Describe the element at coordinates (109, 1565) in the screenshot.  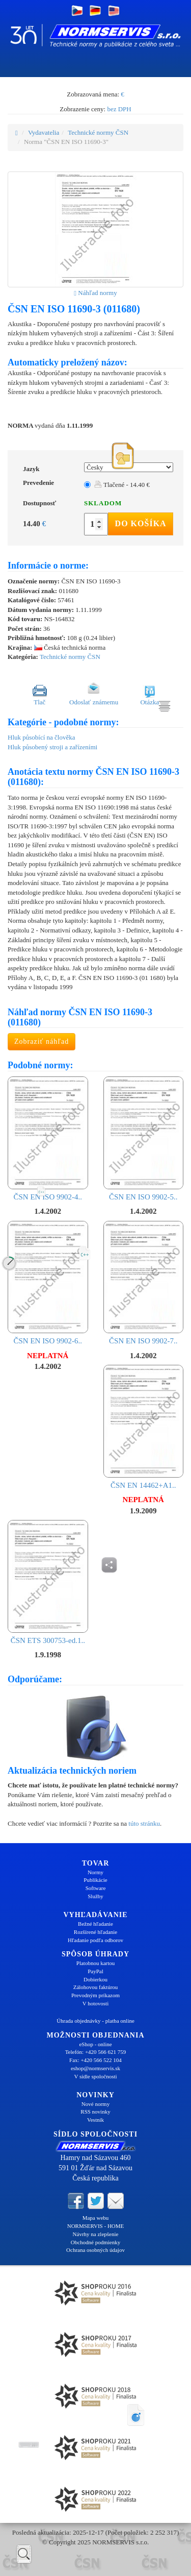
I see `open network sharing preferences` at that location.